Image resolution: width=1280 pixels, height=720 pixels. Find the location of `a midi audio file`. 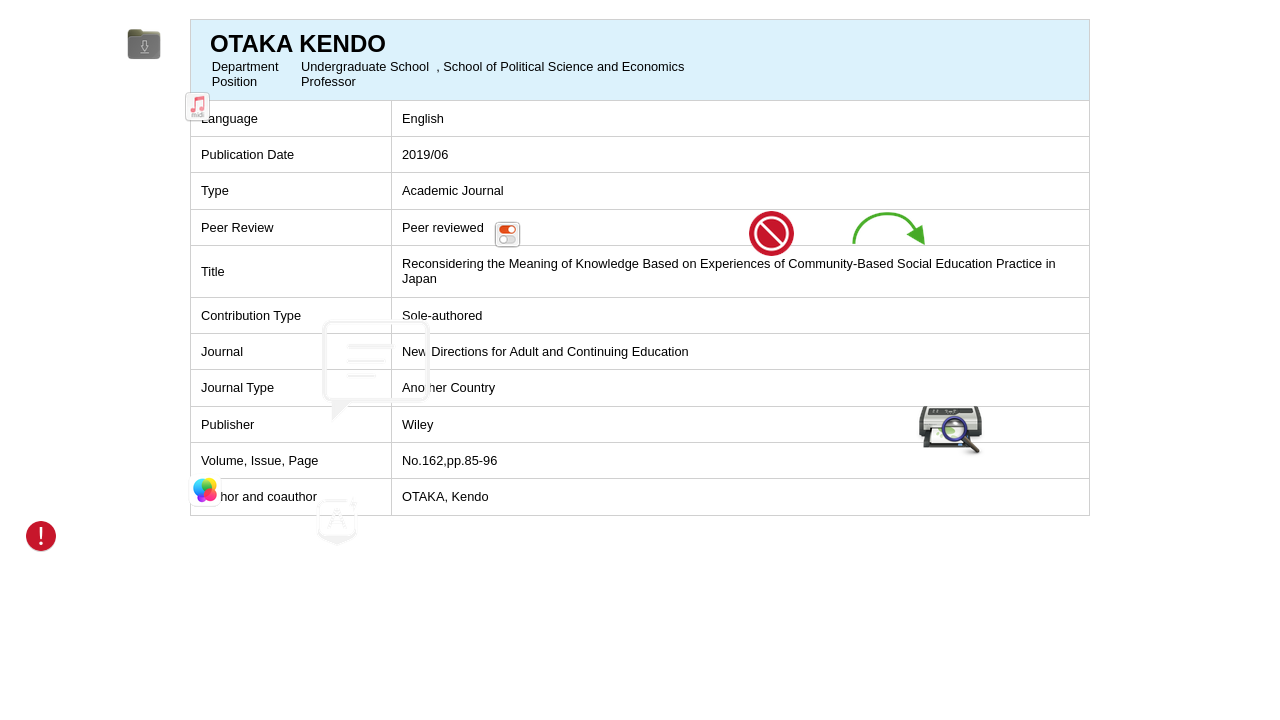

a midi audio file is located at coordinates (197, 106).